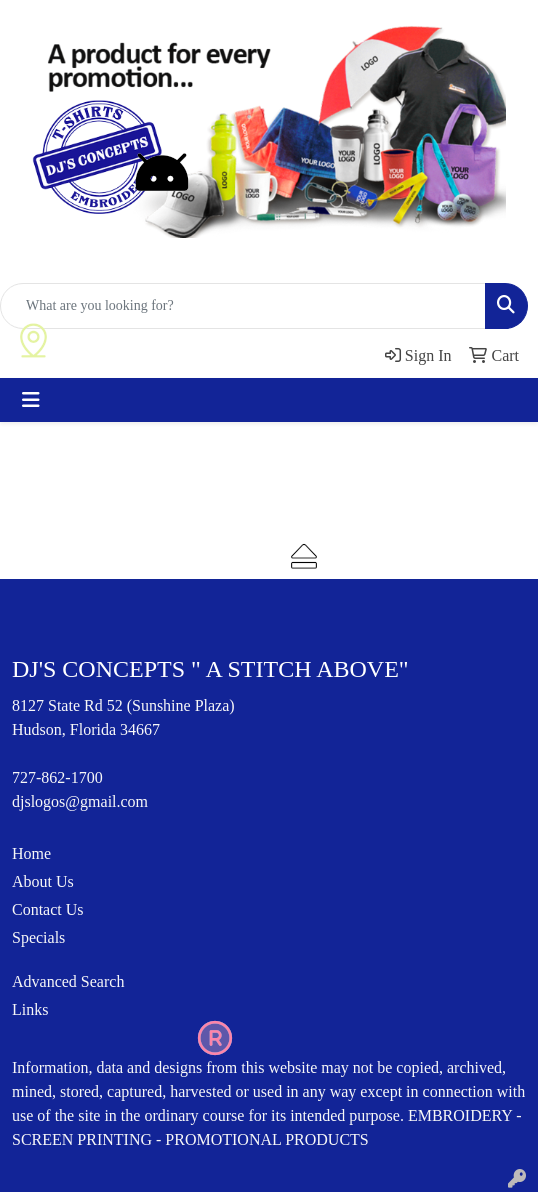 The height and width of the screenshot is (1192, 538). What do you see at coordinates (215, 1038) in the screenshot?
I see `indicates registered trademark status` at bounding box center [215, 1038].